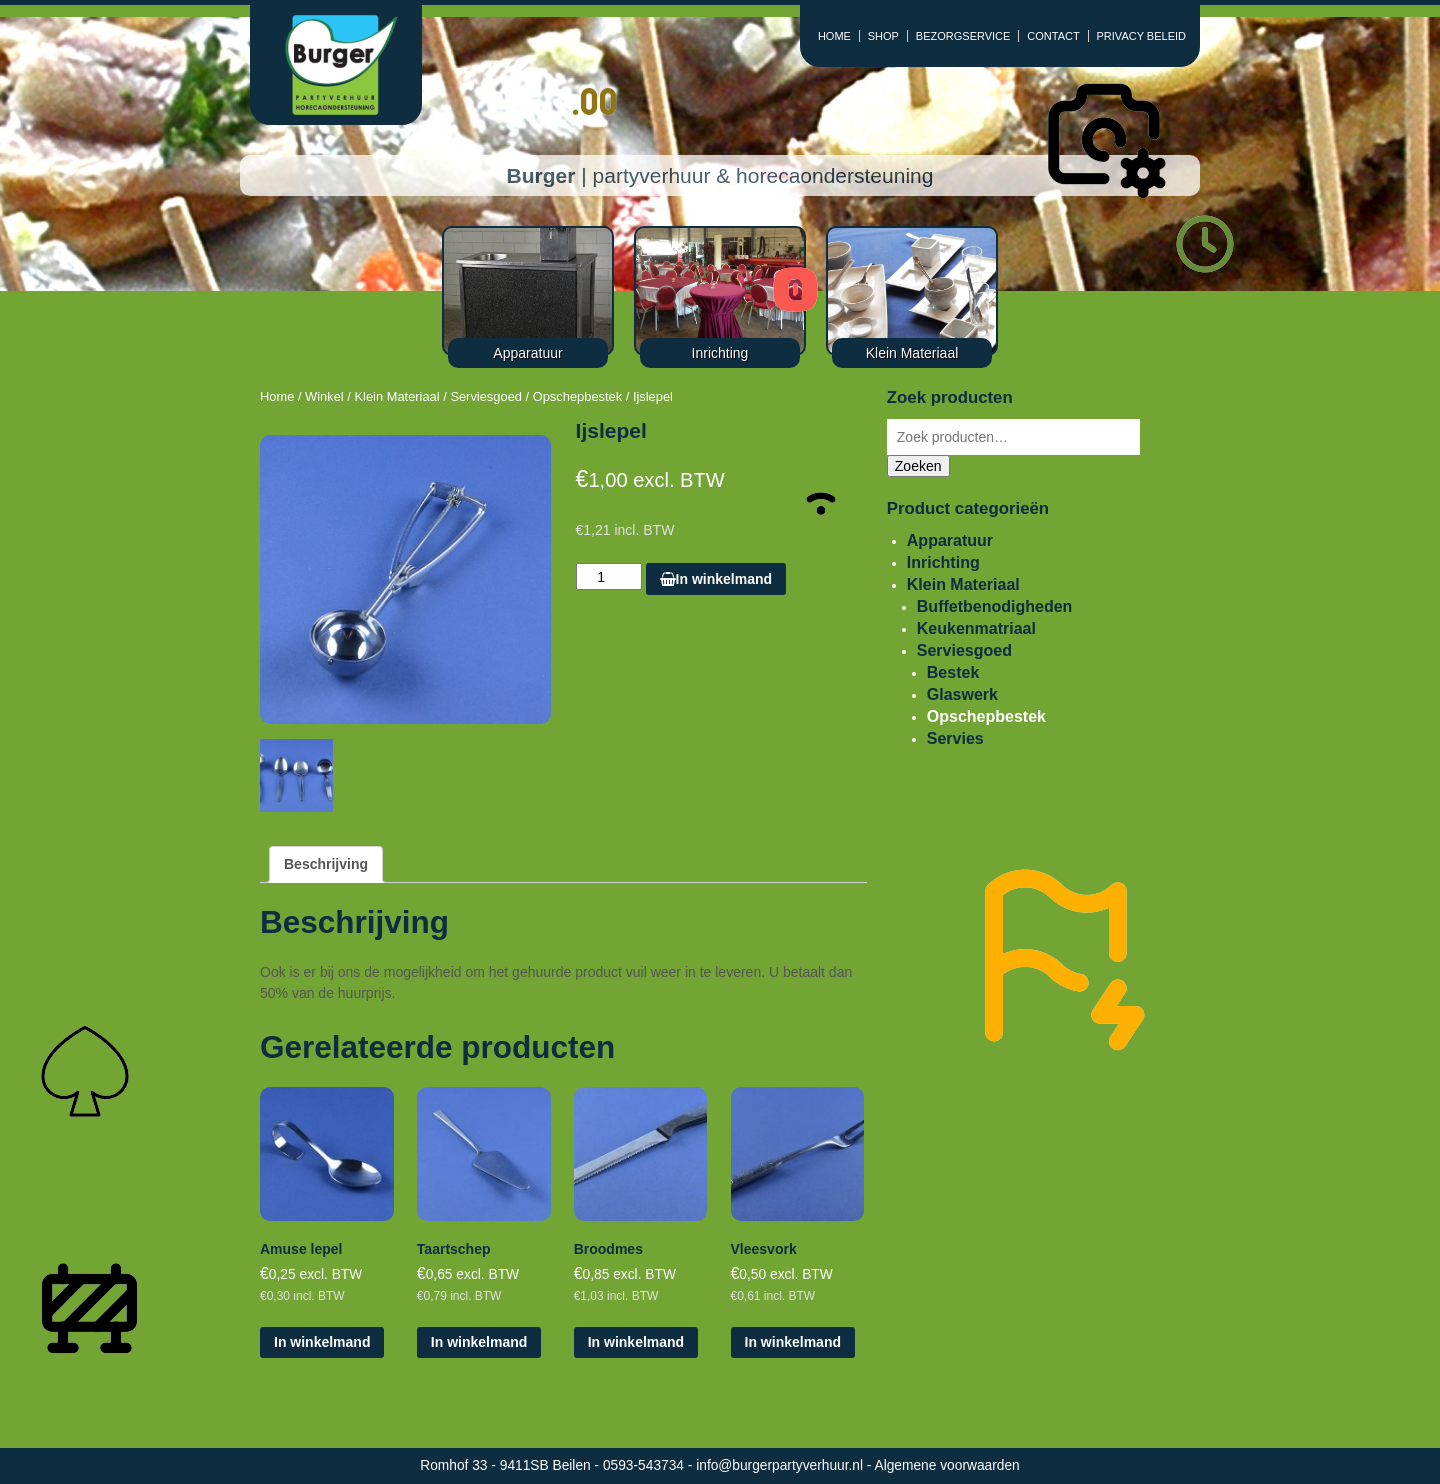 This screenshot has width=1440, height=1484. What do you see at coordinates (89, 1305) in the screenshot?
I see `indicates a blocked or restricted area` at bounding box center [89, 1305].